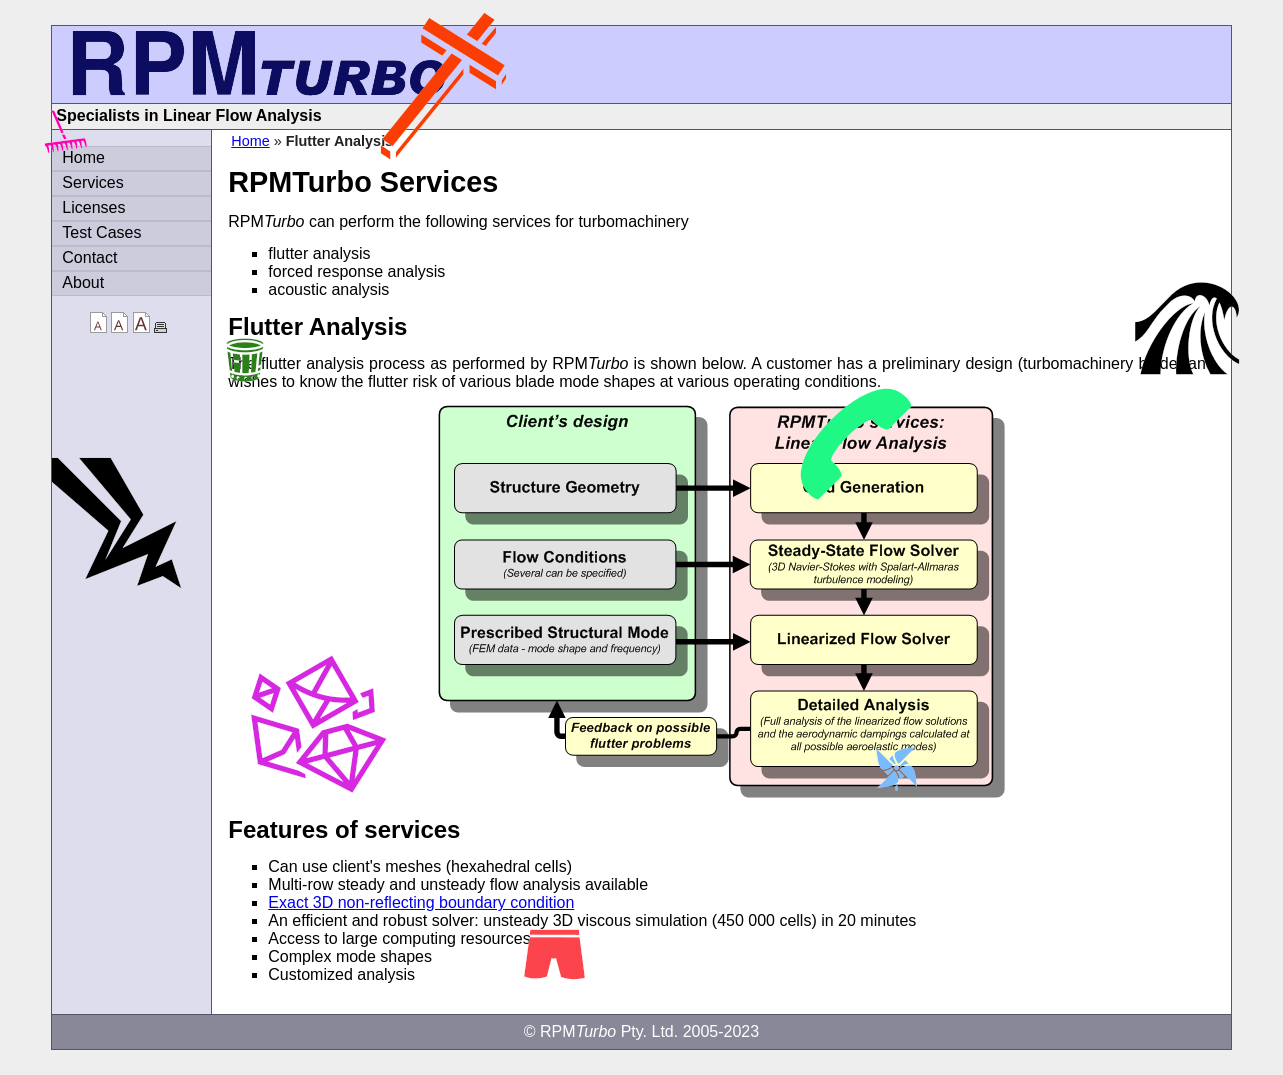 The image size is (1283, 1075). I want to click on activate focus mode or concentration boost, so click(115, 522).